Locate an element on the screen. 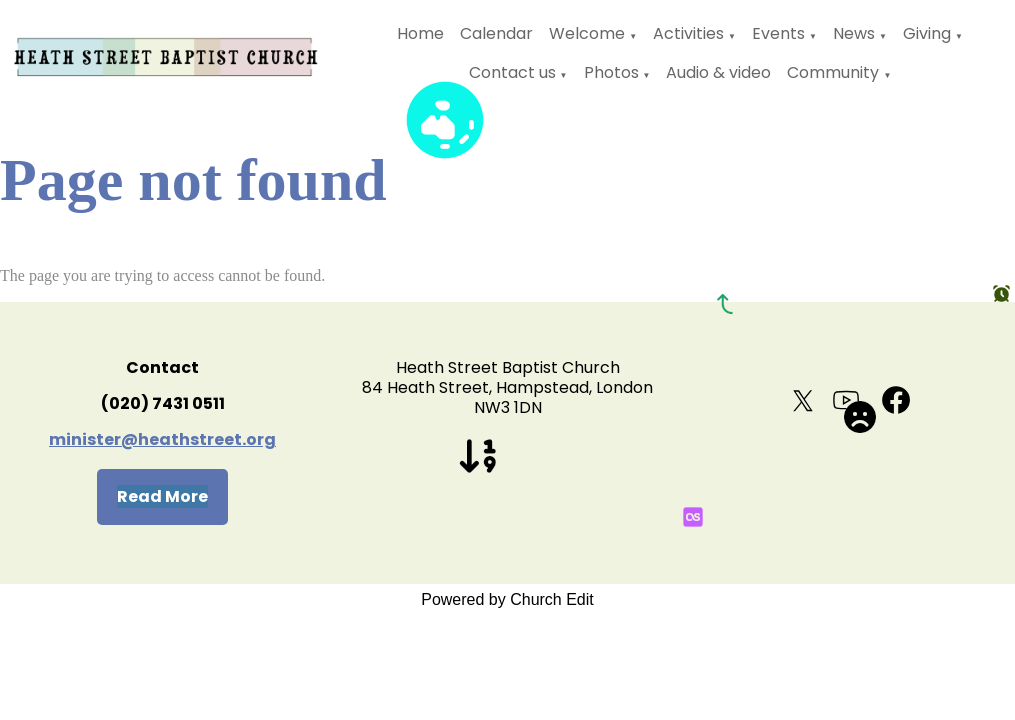  open Last.fm profile or music scrobbling is located at coordinates (693, 517).